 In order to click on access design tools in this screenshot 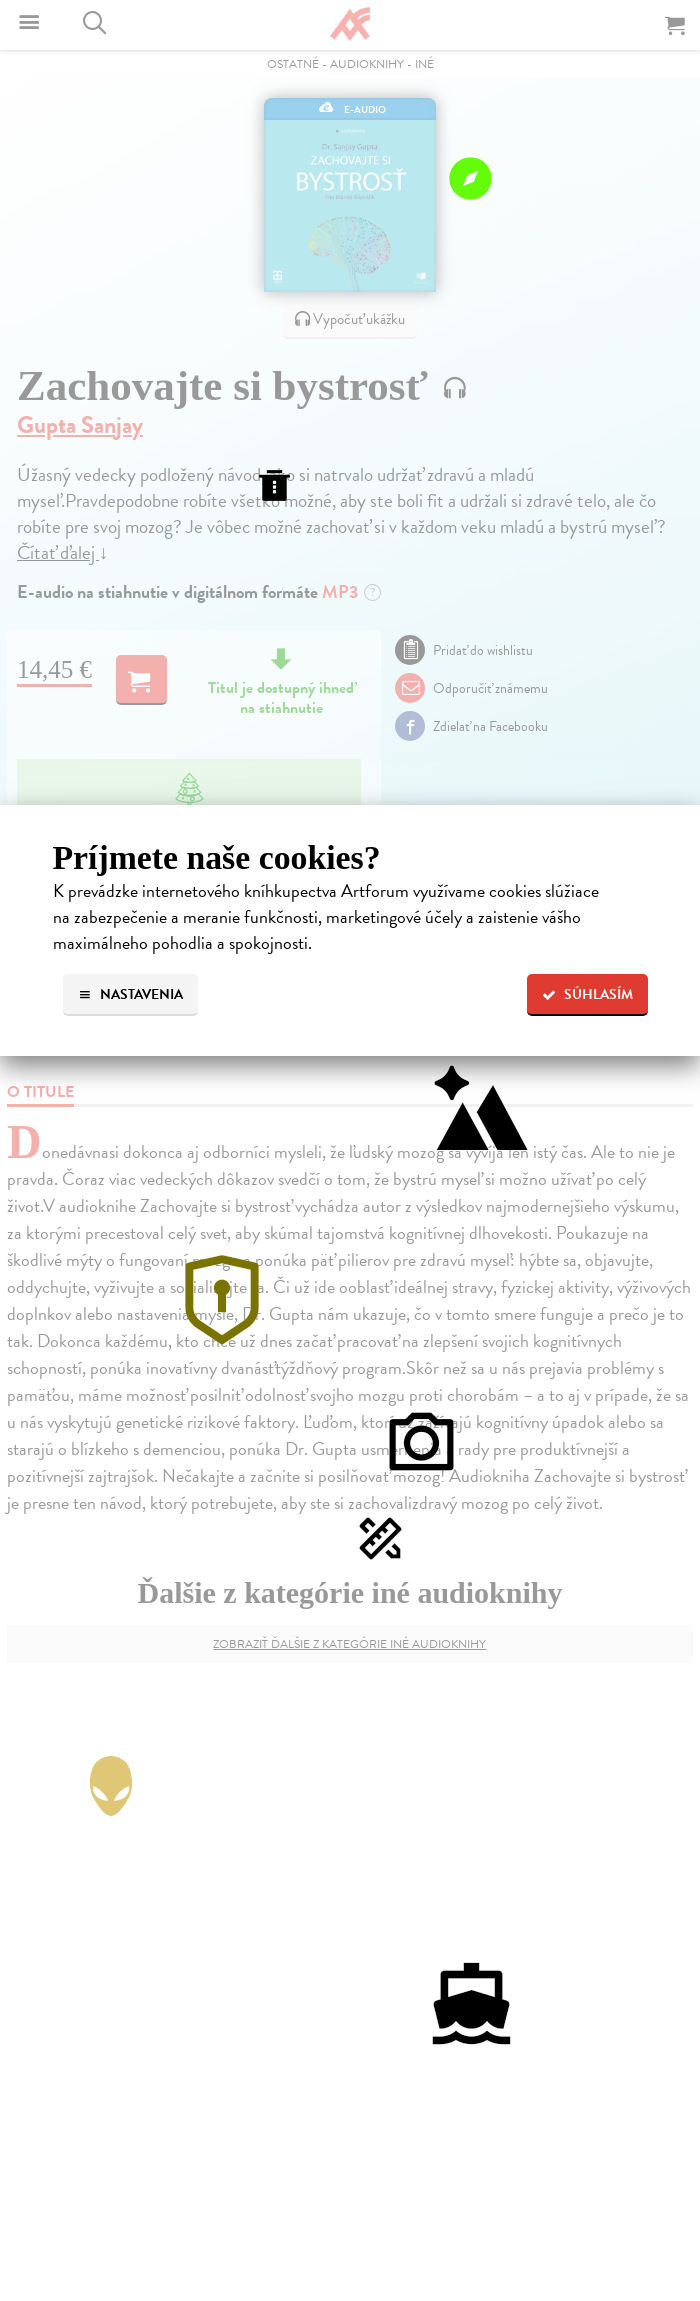, I will do `click(380, 1538)`.